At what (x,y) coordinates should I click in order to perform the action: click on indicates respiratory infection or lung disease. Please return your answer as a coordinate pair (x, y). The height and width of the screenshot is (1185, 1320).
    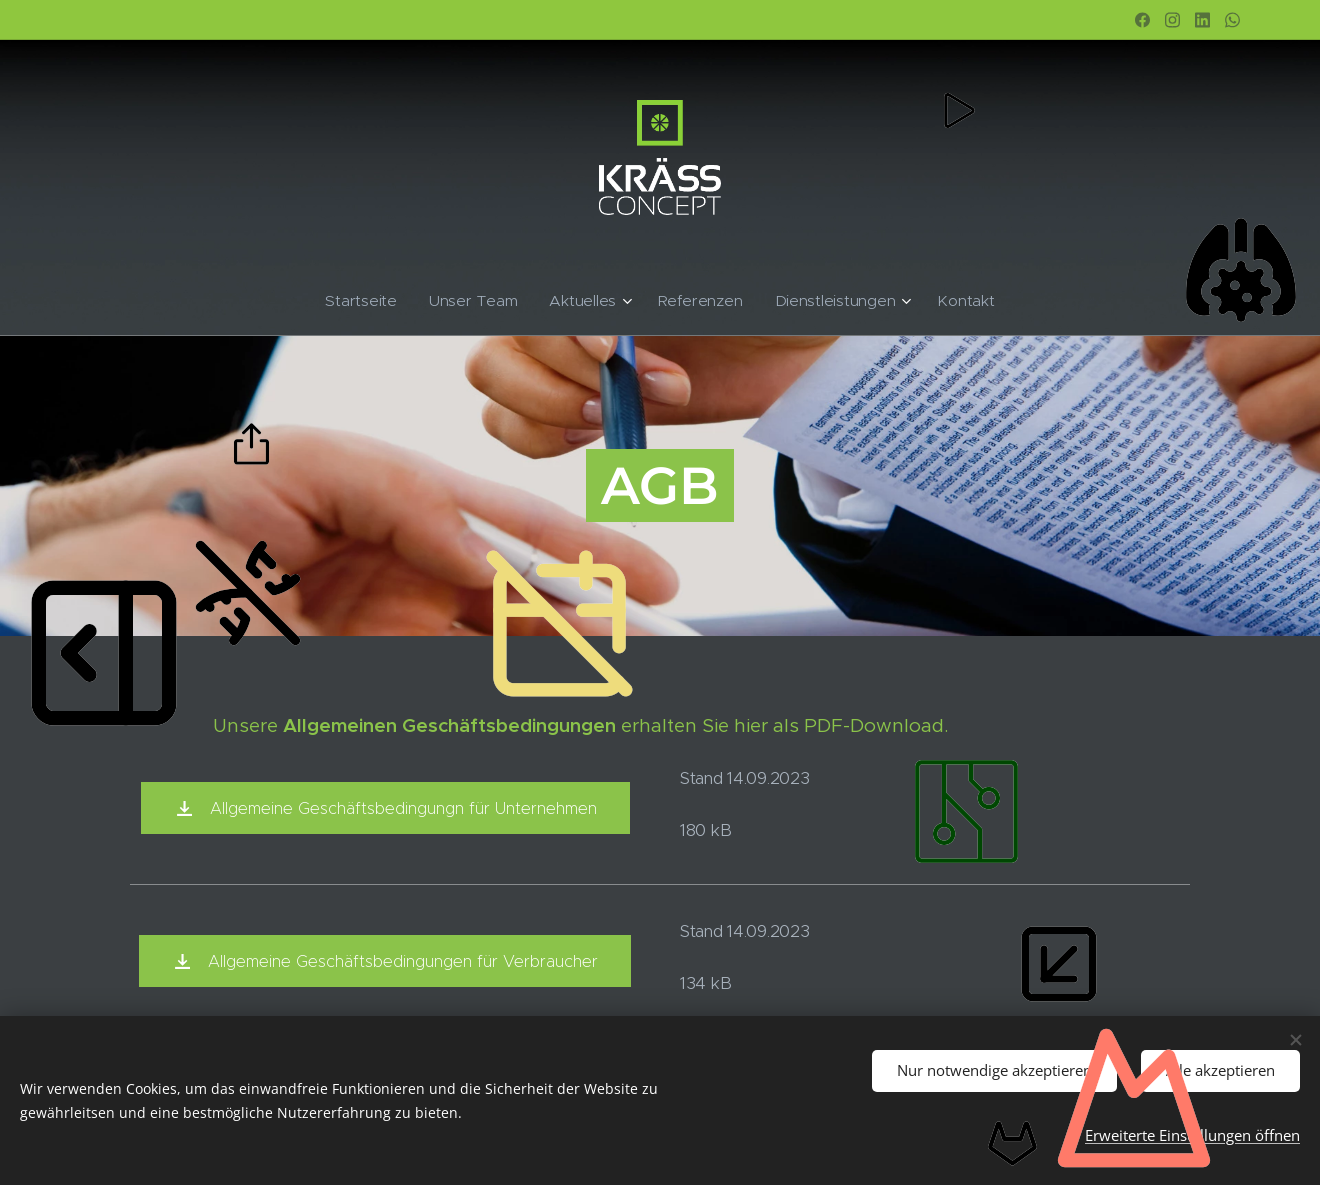
    Looking at the image, I should click on (1241, 267).